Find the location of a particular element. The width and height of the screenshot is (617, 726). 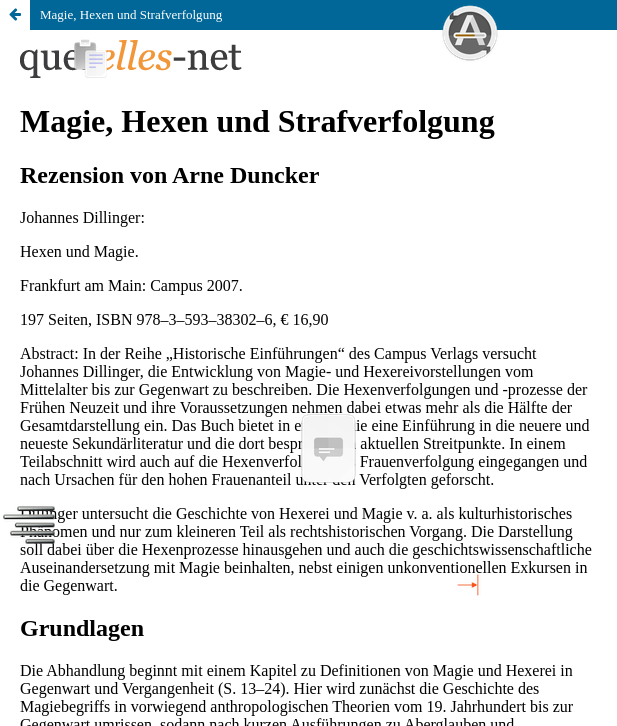

paste content from clipboard is located at coordinates (90, 58).